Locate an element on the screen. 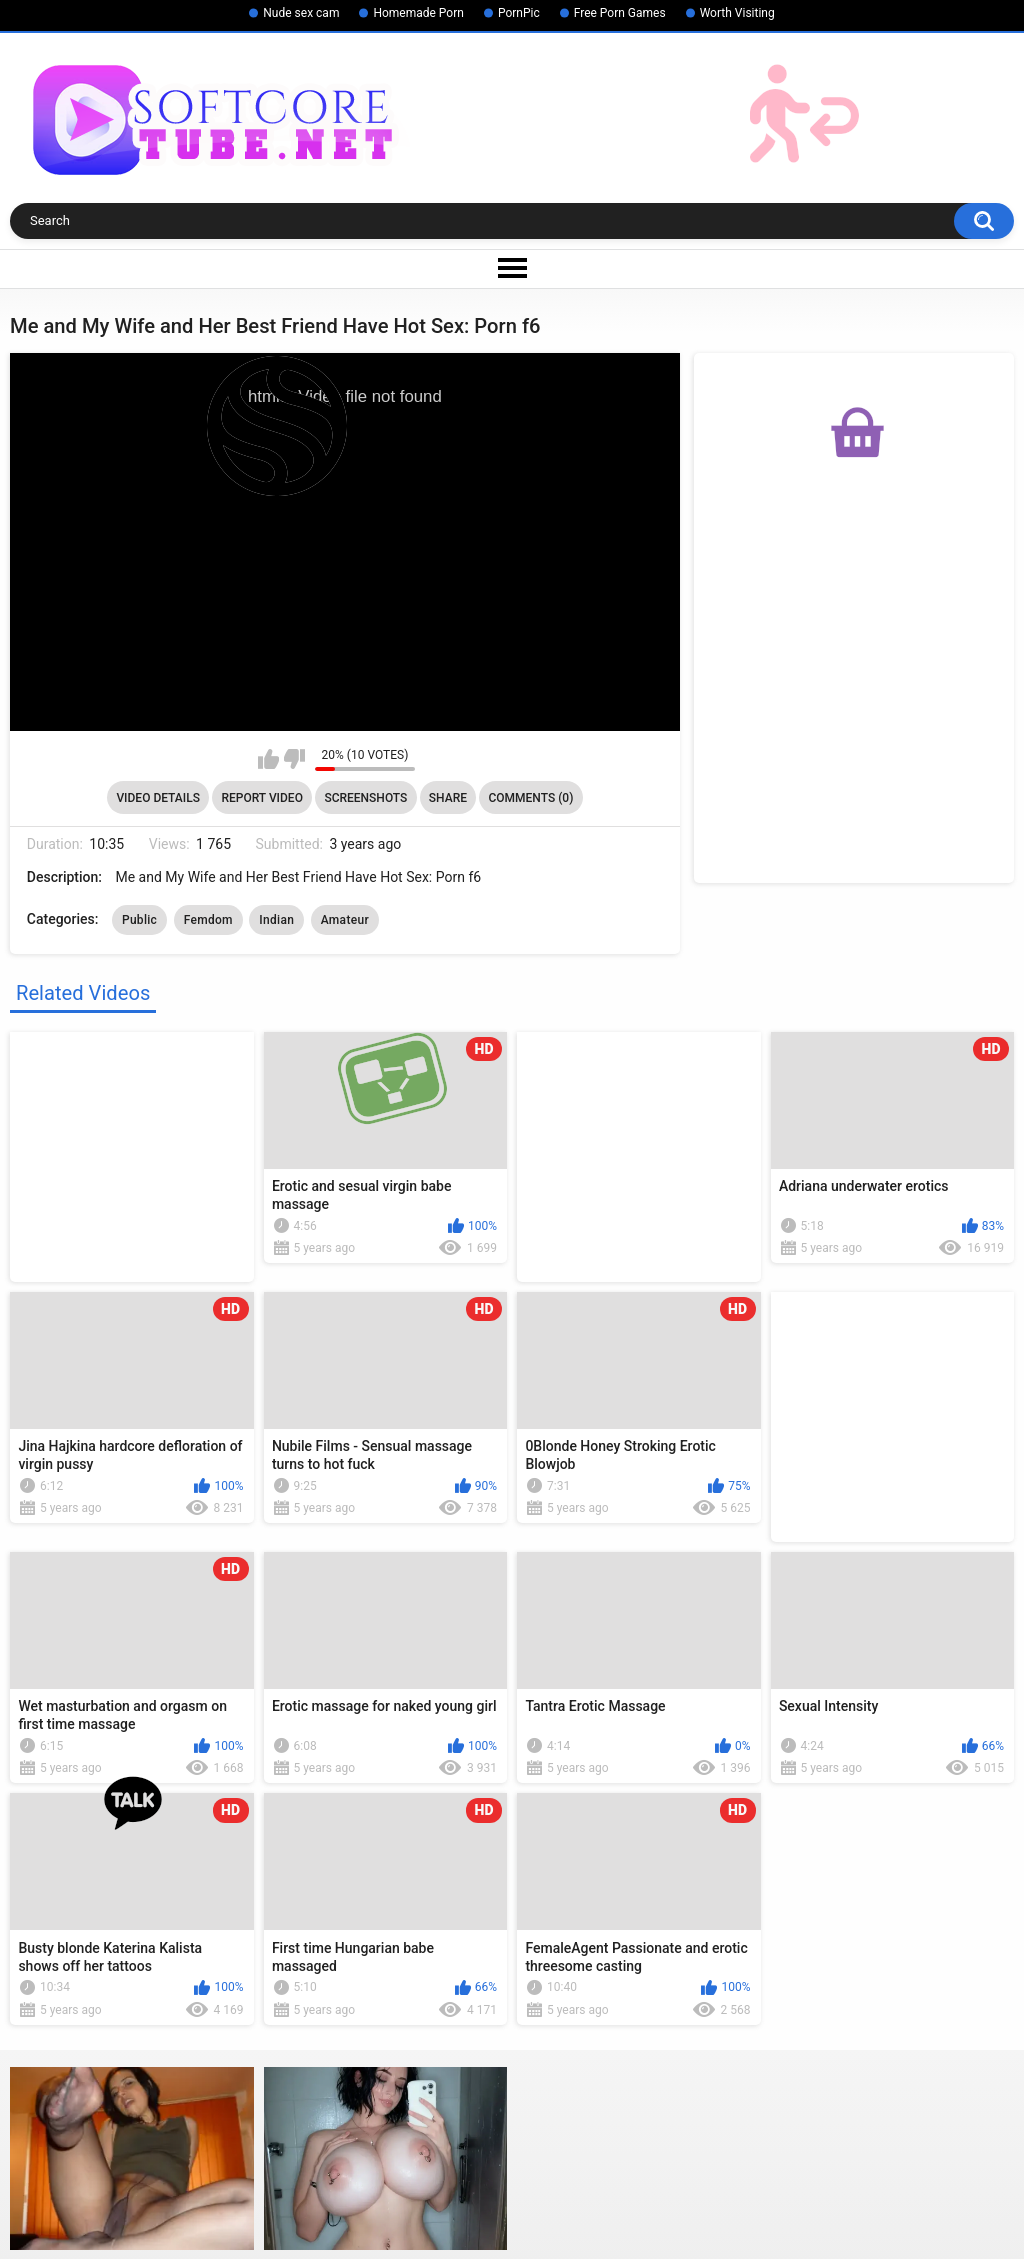 Image resolution: width=1024 pixels, height=2259 pixels. open the spond app is located at coordinates (277, 426).